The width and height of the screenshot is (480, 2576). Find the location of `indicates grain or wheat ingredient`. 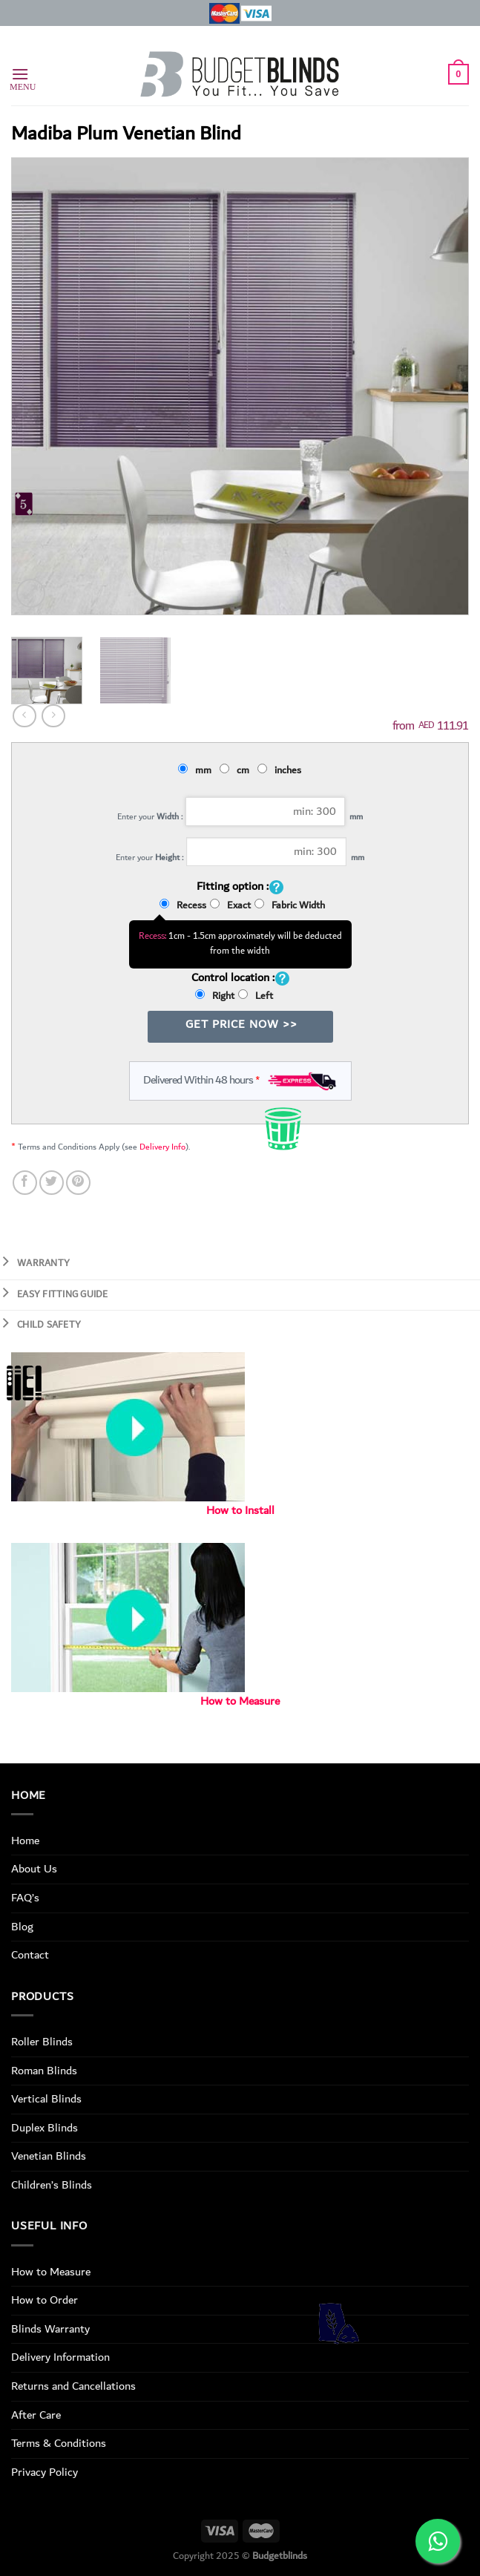

indicates grain or wheat ingredient is located at coordinates (338, 2323).